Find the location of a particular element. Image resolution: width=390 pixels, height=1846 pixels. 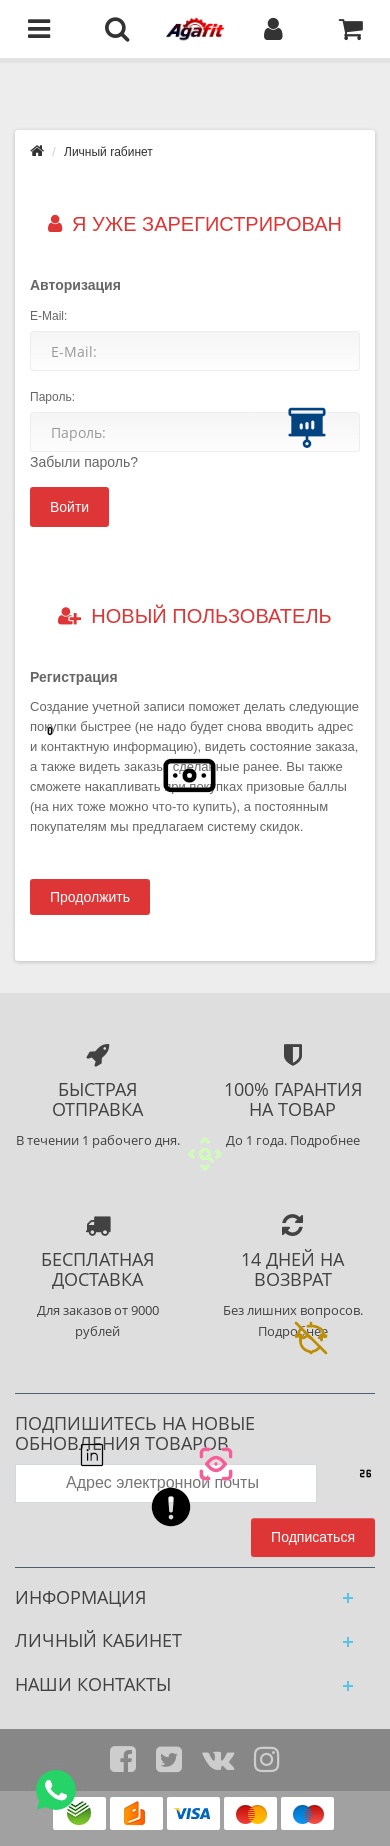

indicates nut-free or no nuts allowed is located at coordinates (311, 1338).